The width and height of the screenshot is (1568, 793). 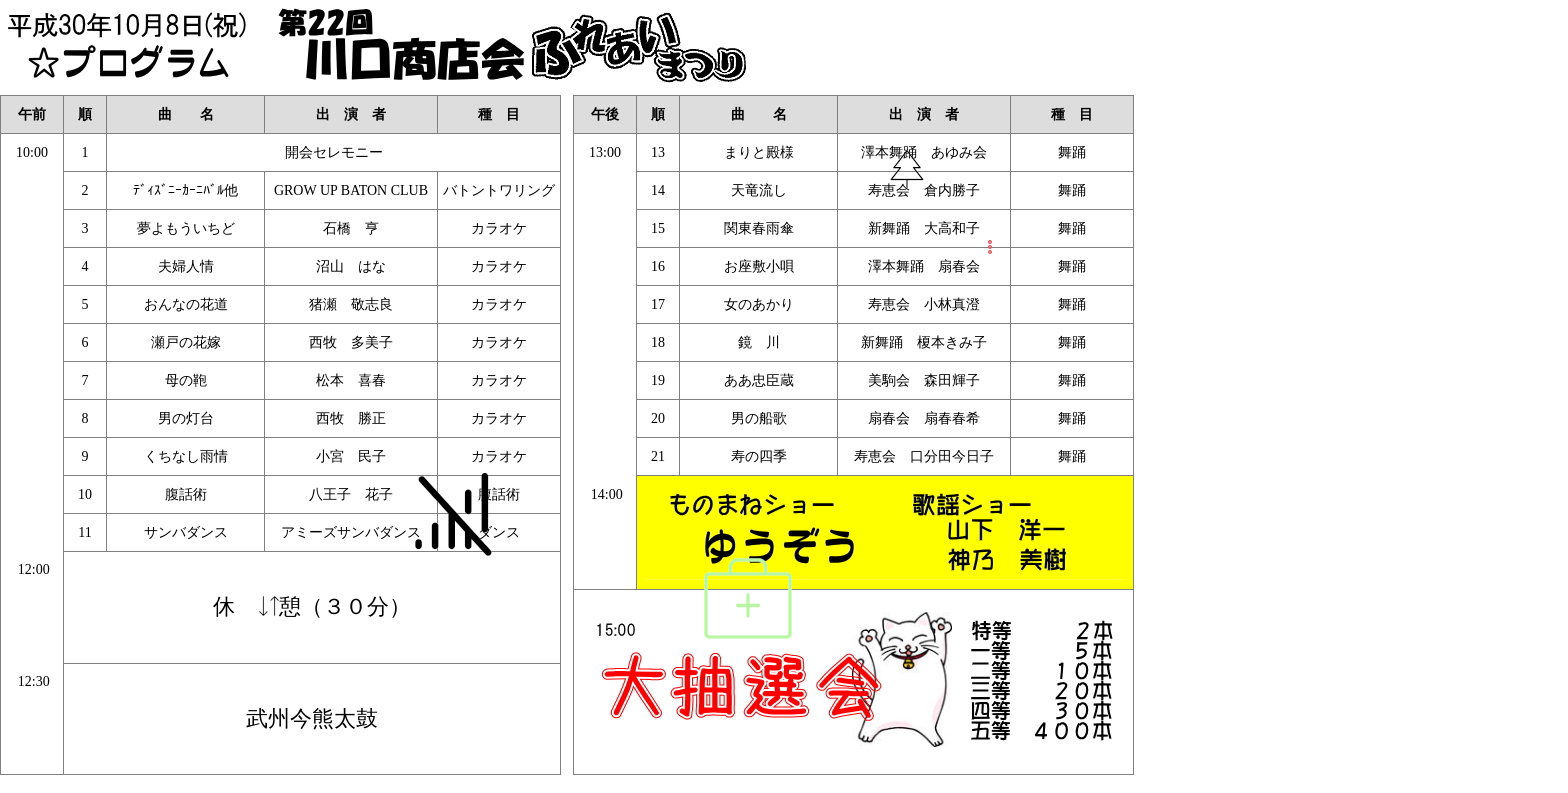 What do you see at coordinates (748, 602) in the screenshot?
I see `access first aid or medical resources` at bounding box center [748, 602].